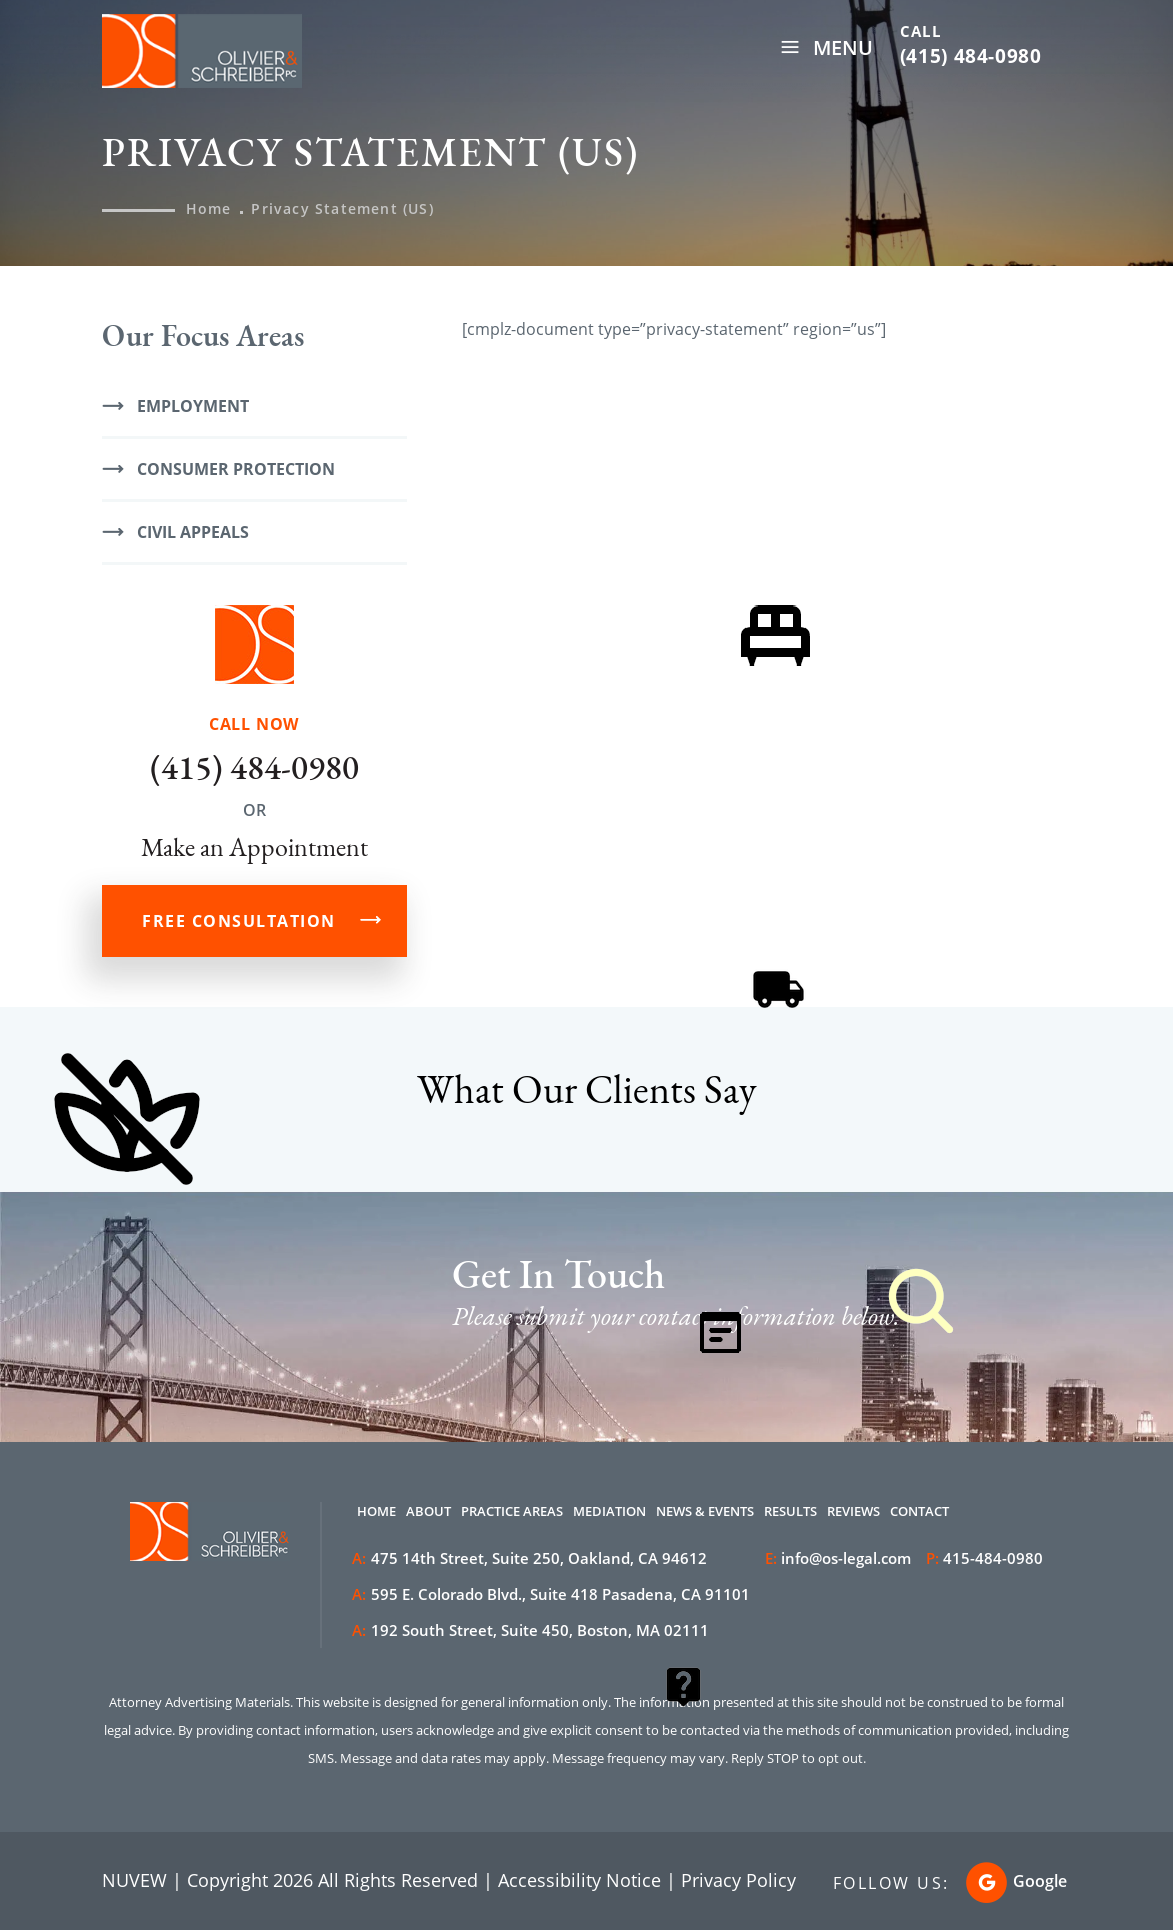 Image resolution: width=1173 pixels, height=1930 pixels. Describe the element at coordinates (683, 1686) in the screenshot. I see `access live help or support chat` at that location.